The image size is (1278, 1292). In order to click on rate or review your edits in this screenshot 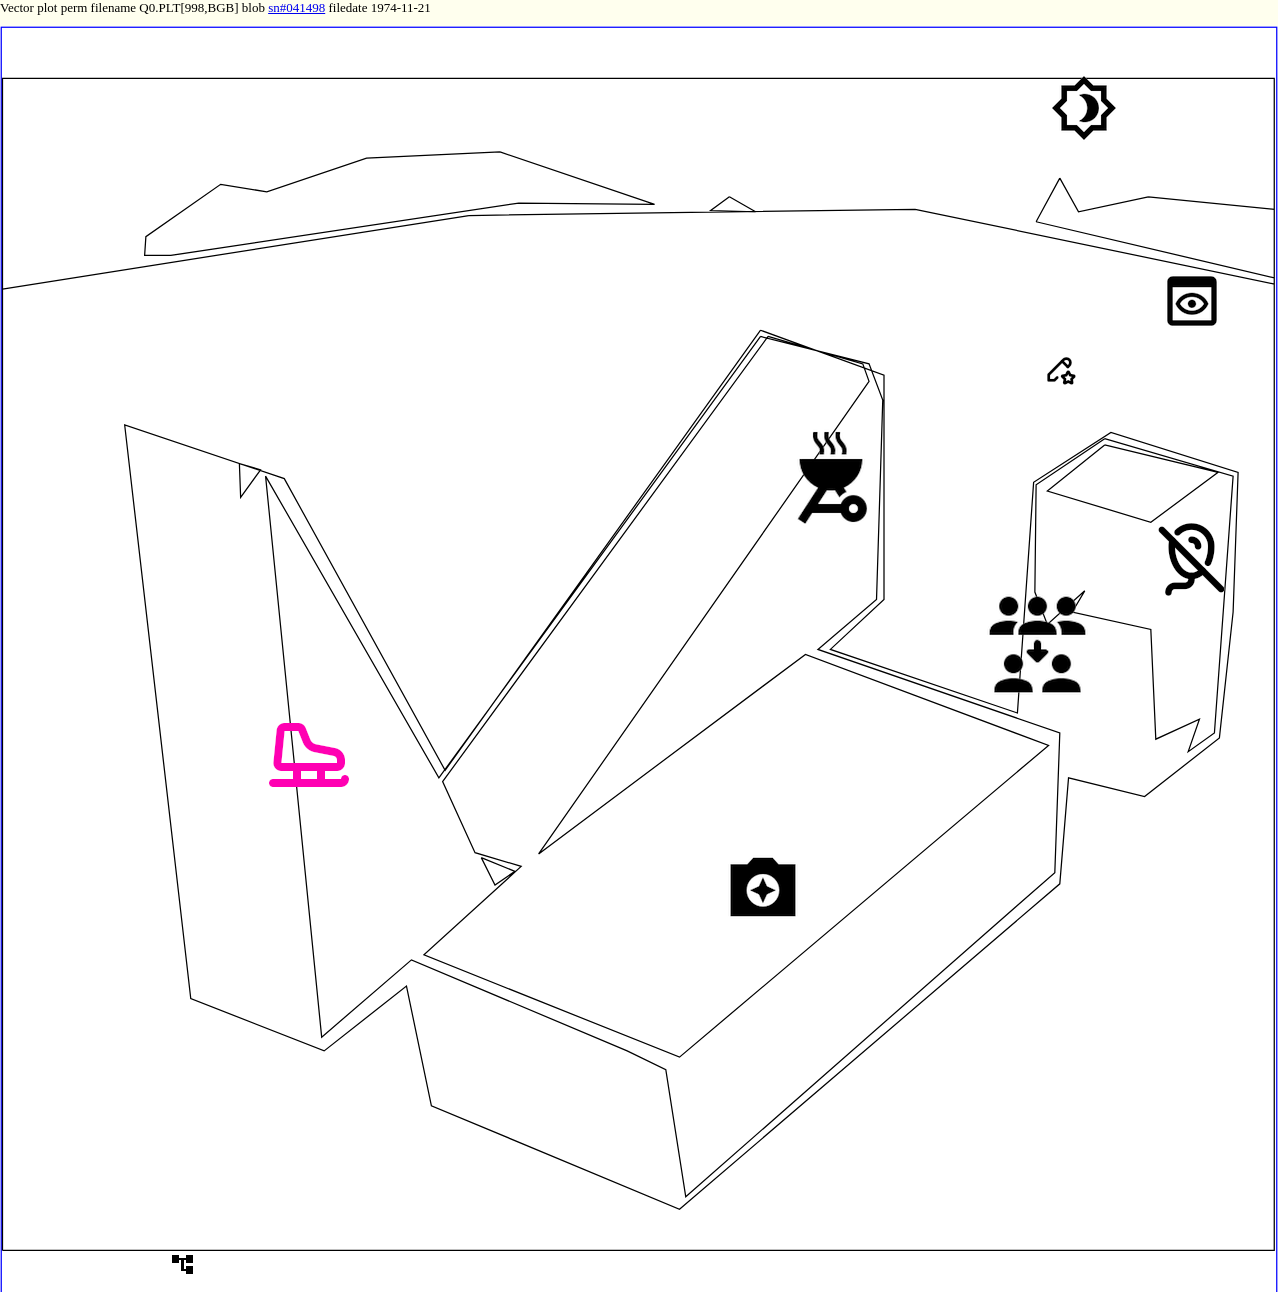, I will do `click(1060, 369)`.